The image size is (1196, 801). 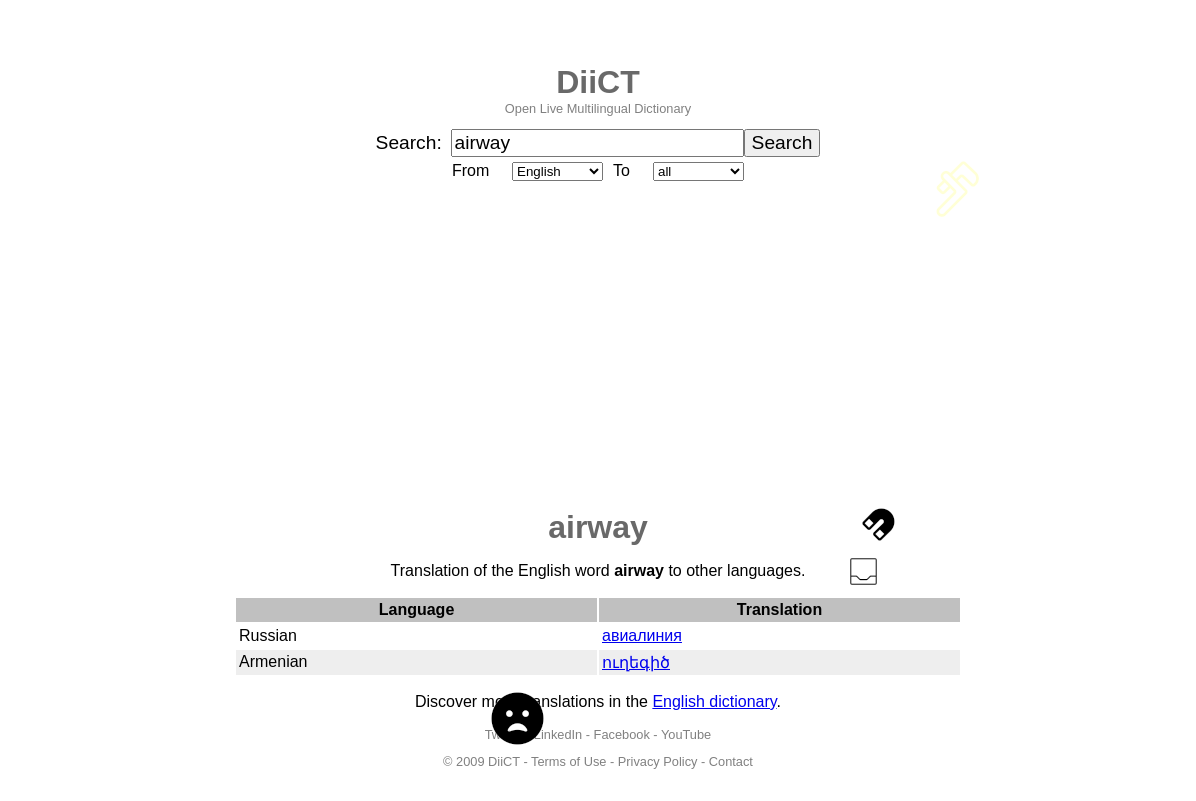 What do you see at coordinates (879, 524) in the screenshot?
I see `attract or link related items together` at bounding box center [879, 524].